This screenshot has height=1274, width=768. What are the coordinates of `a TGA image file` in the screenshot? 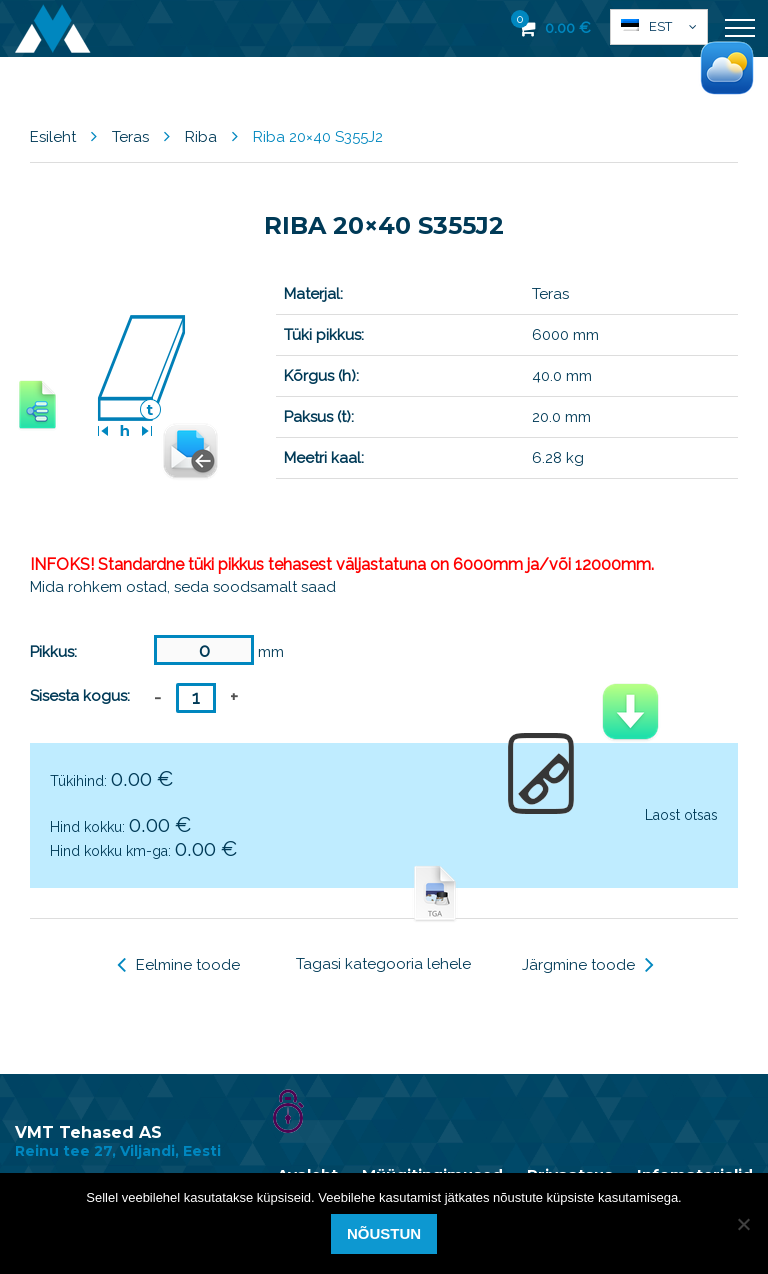 It's located at (435, 894).